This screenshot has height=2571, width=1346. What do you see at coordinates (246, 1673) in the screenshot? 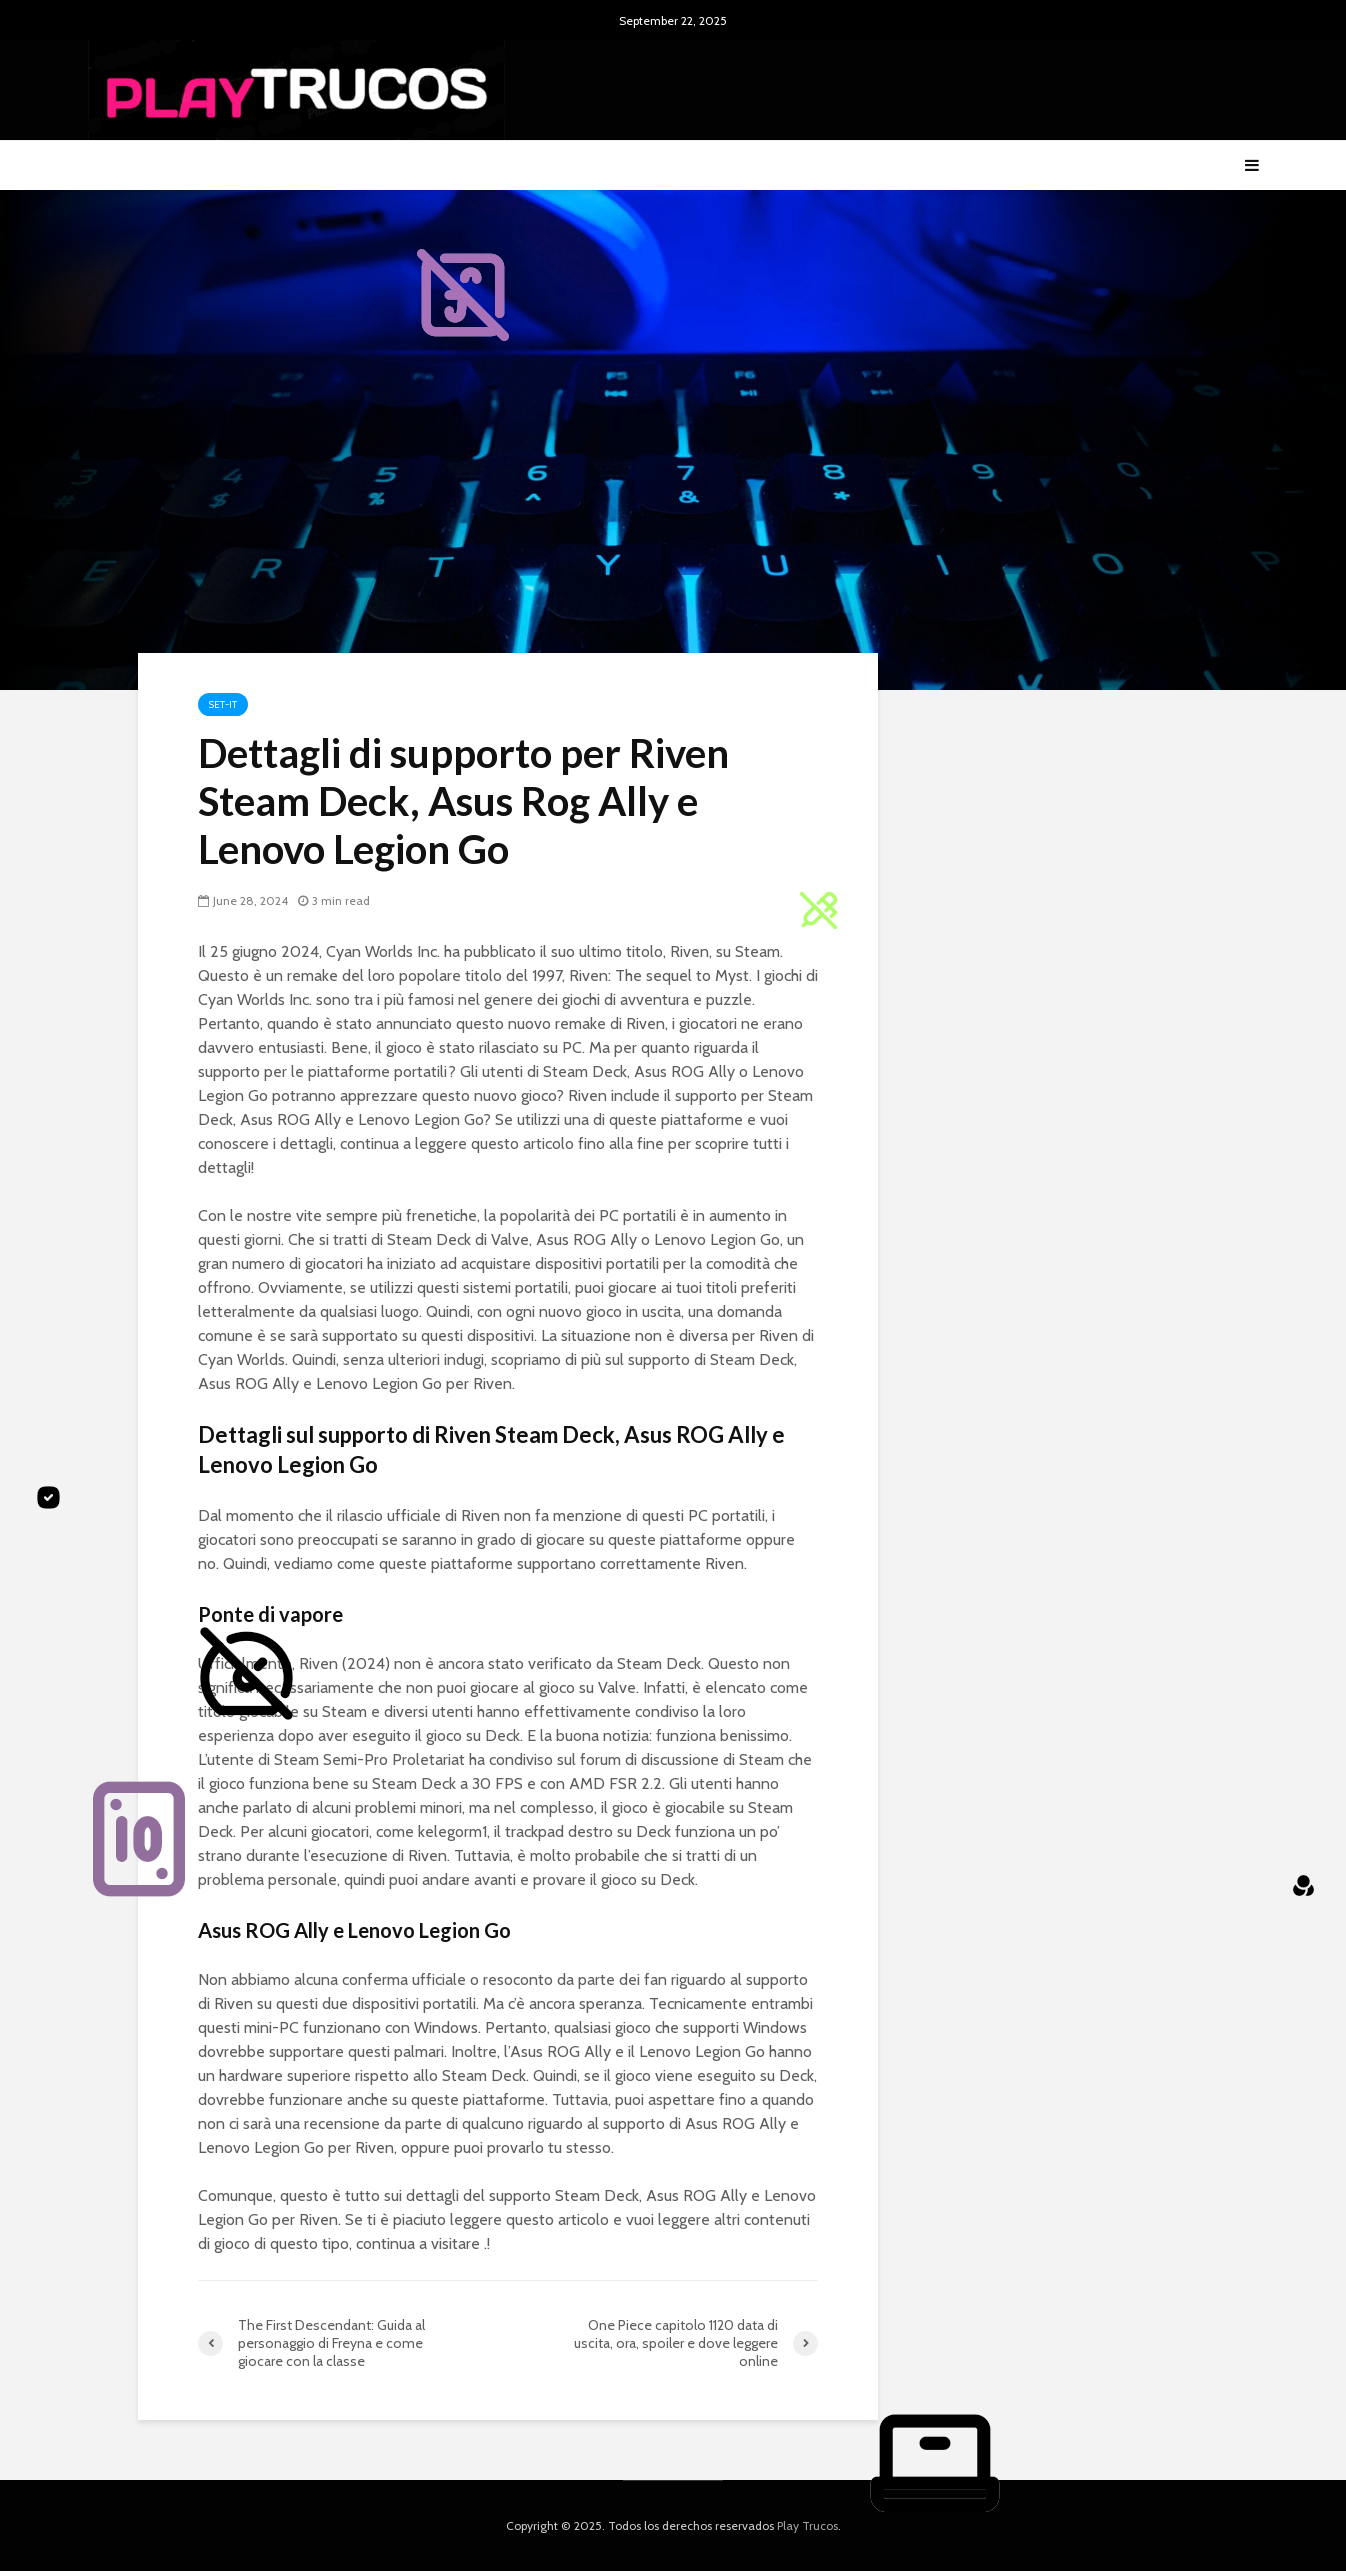
I see `dashboard view is disabled or unavailable` at bounding box center [246, 1673].